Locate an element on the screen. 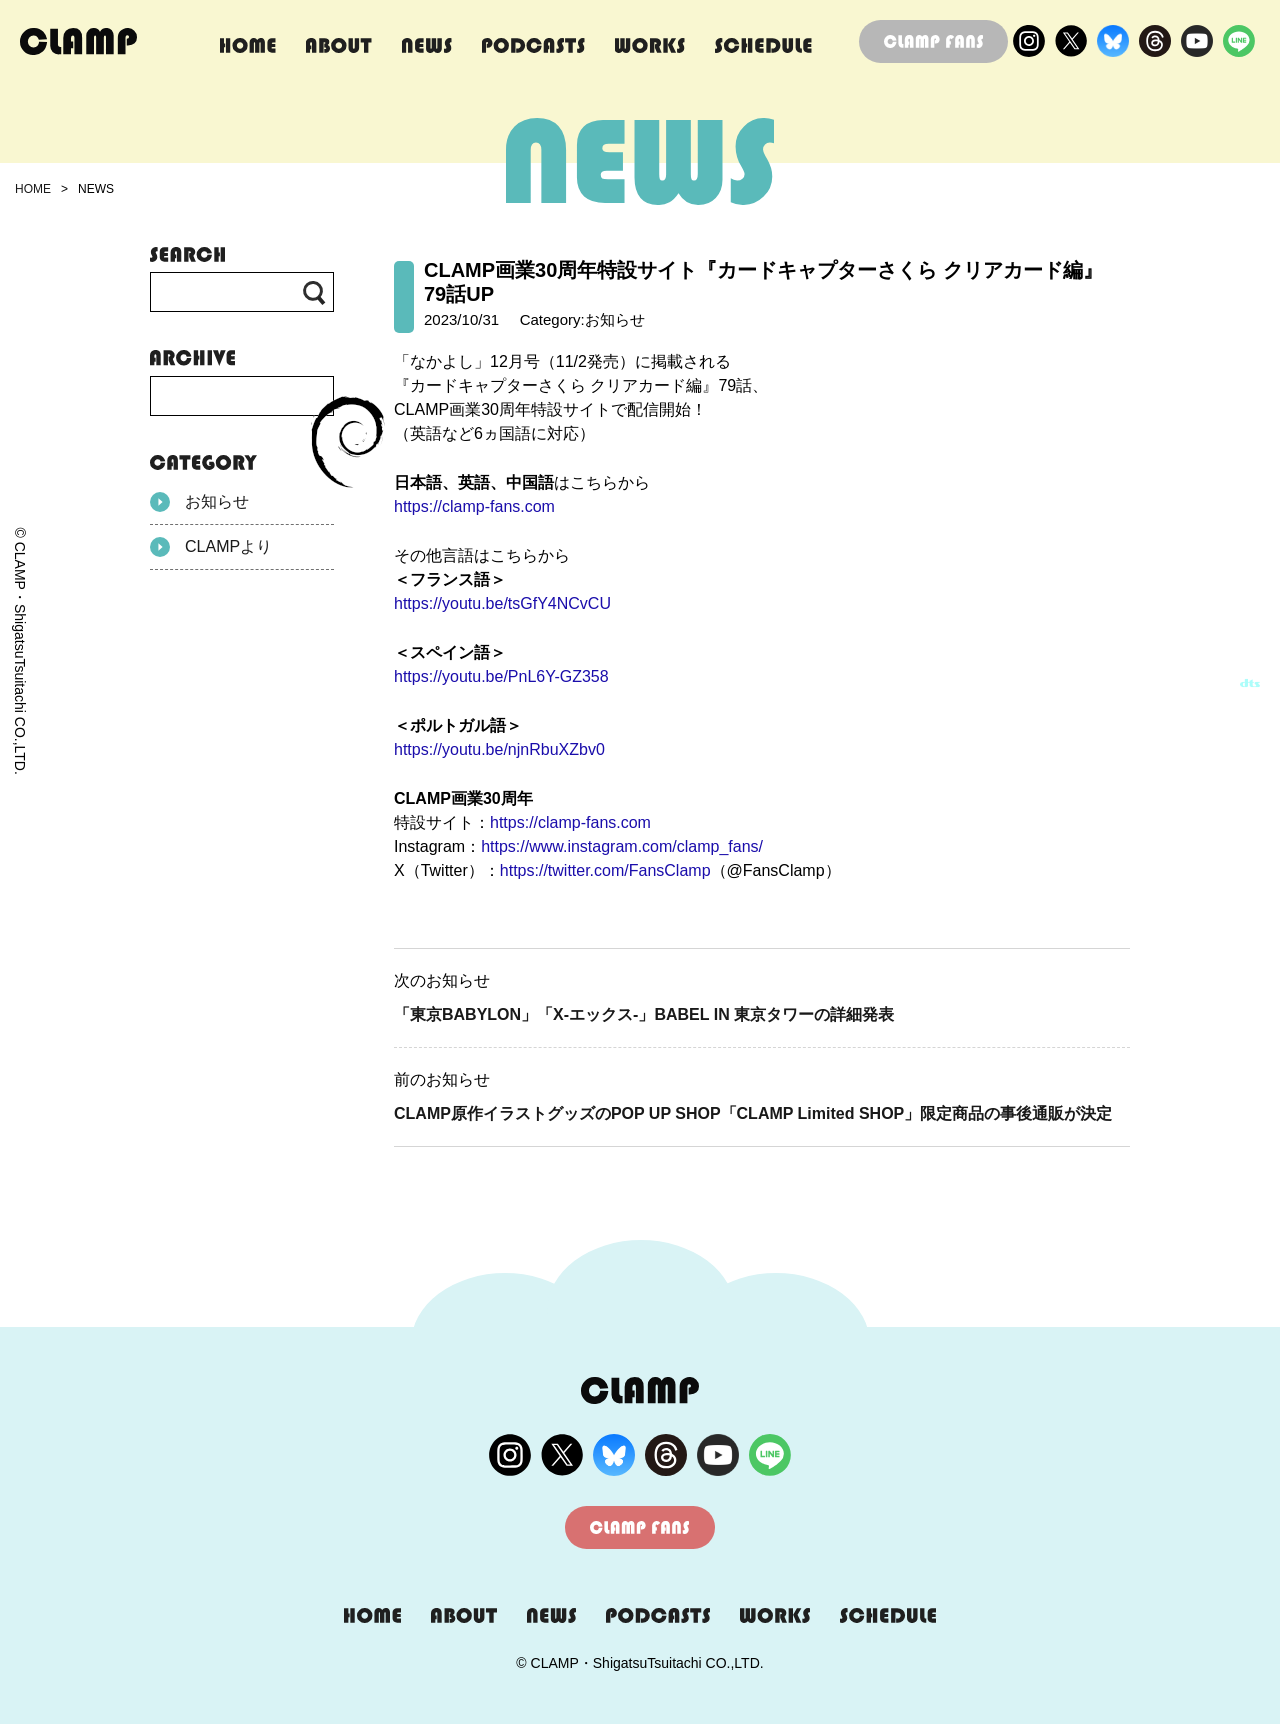  debian linux operating system logo is located at coordinates (347, 441).